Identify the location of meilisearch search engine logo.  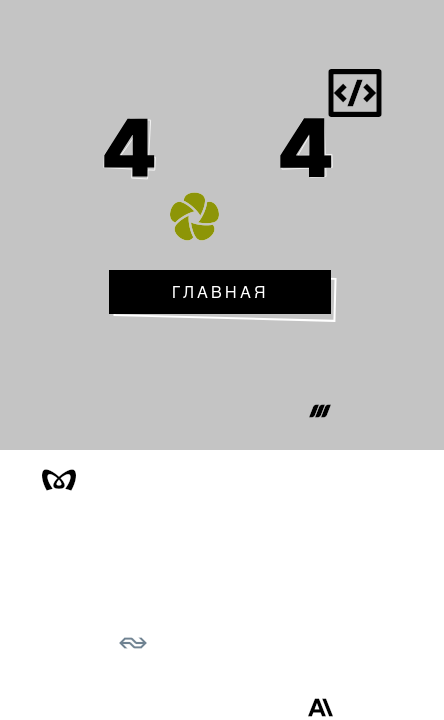
(320, 411).